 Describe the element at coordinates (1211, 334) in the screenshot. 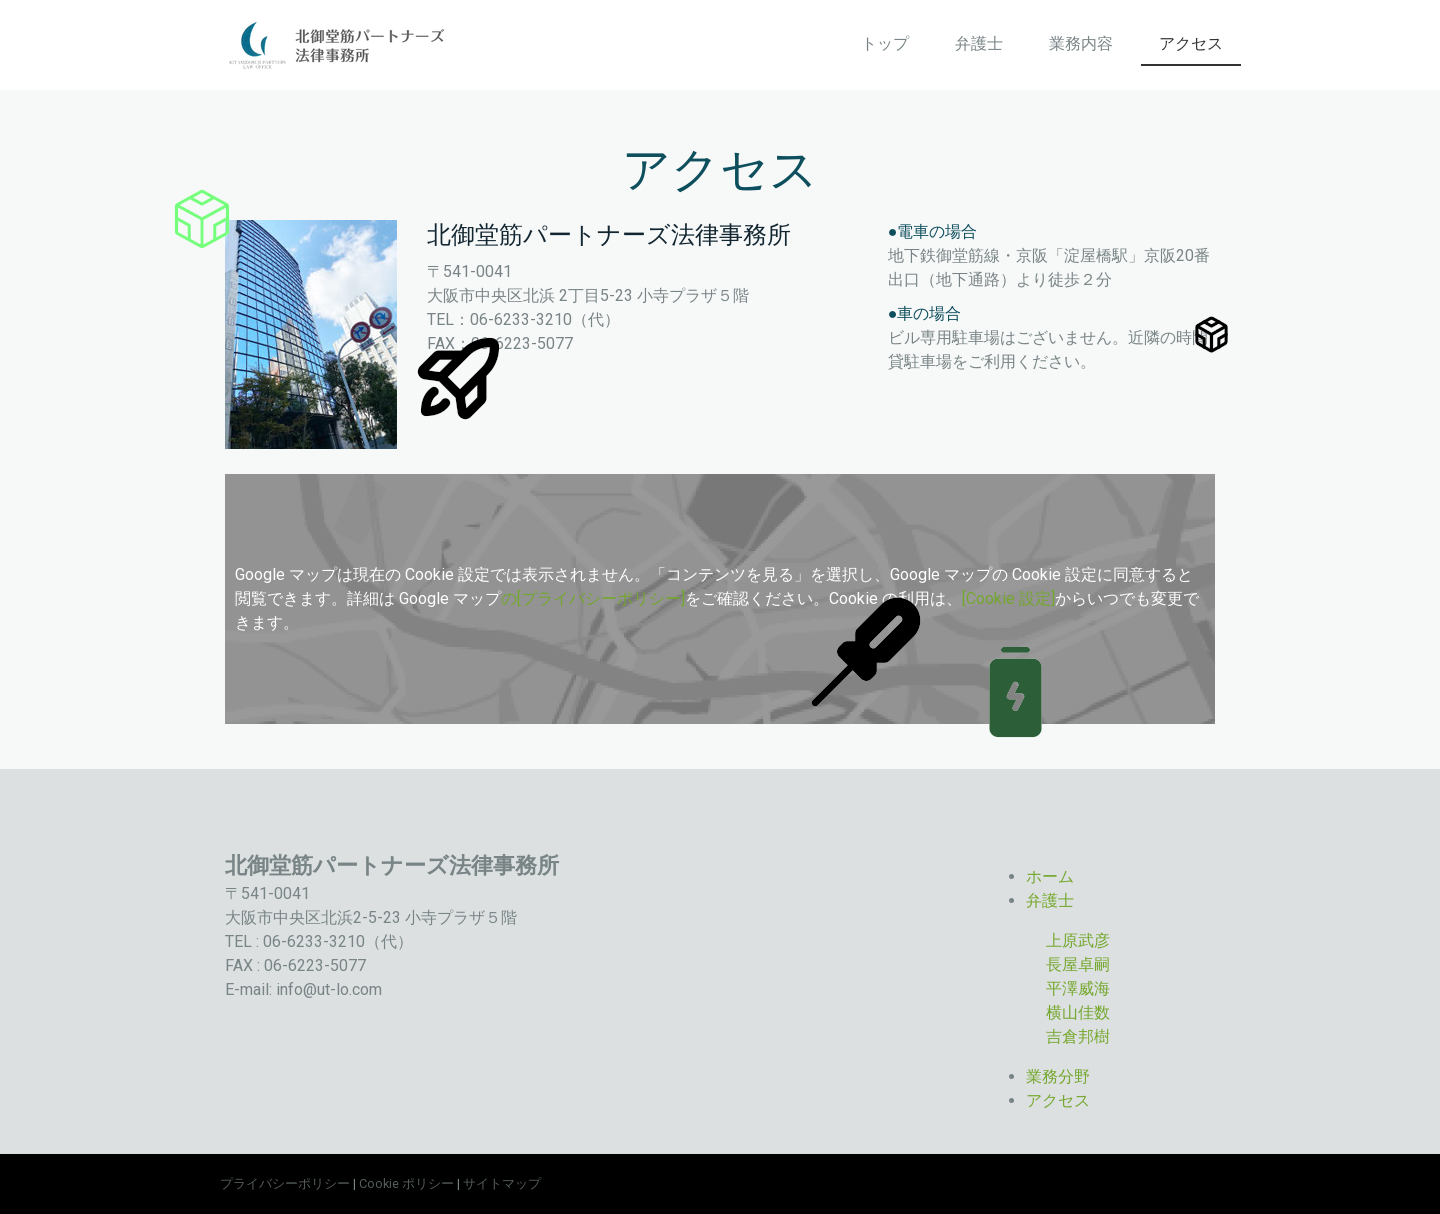

I see `open codesandbox development environment` at that location.